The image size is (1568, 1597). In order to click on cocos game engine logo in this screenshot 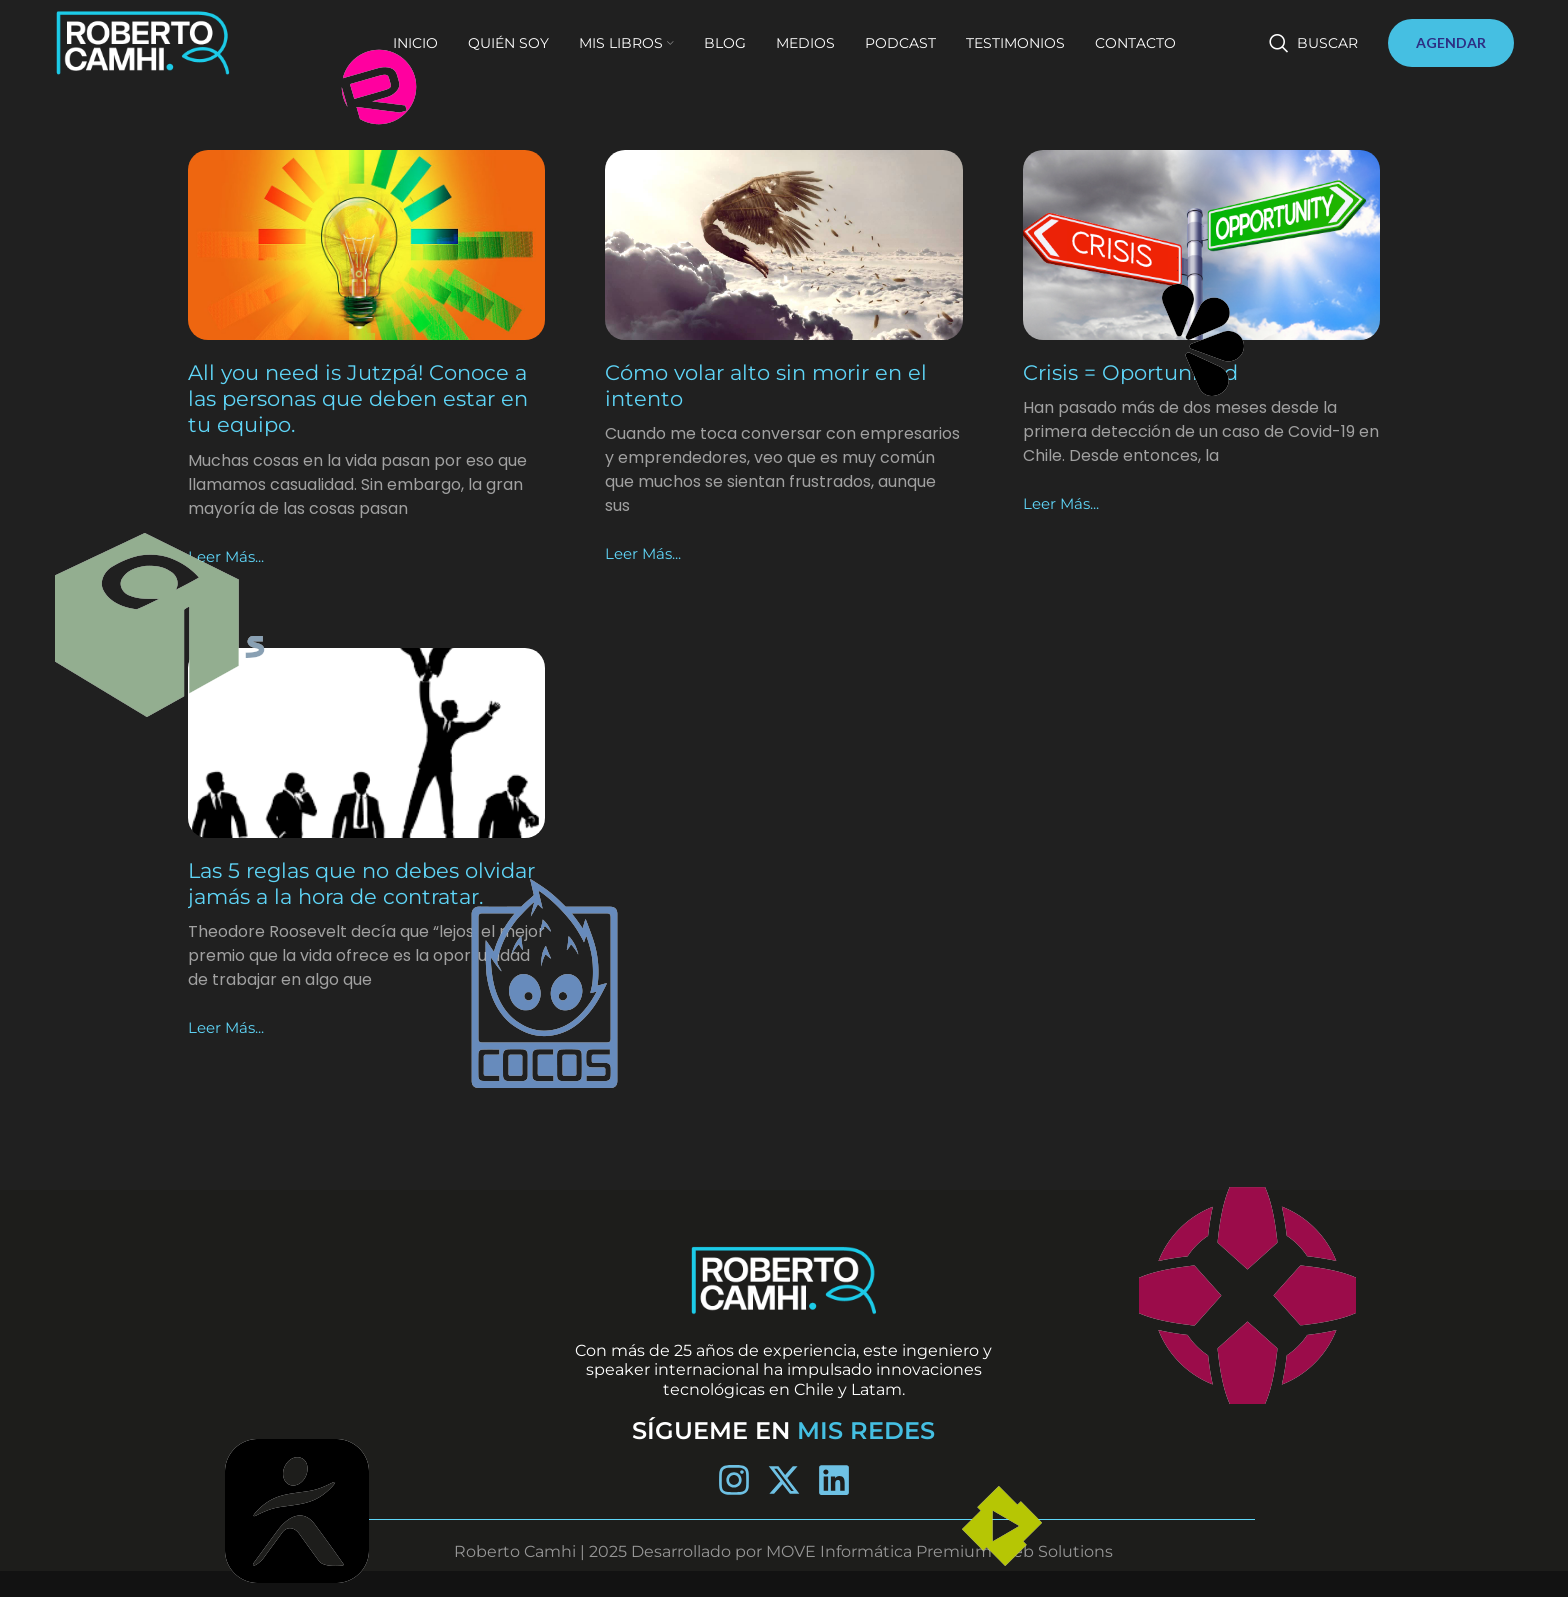, I will do `click(544, 983)`.